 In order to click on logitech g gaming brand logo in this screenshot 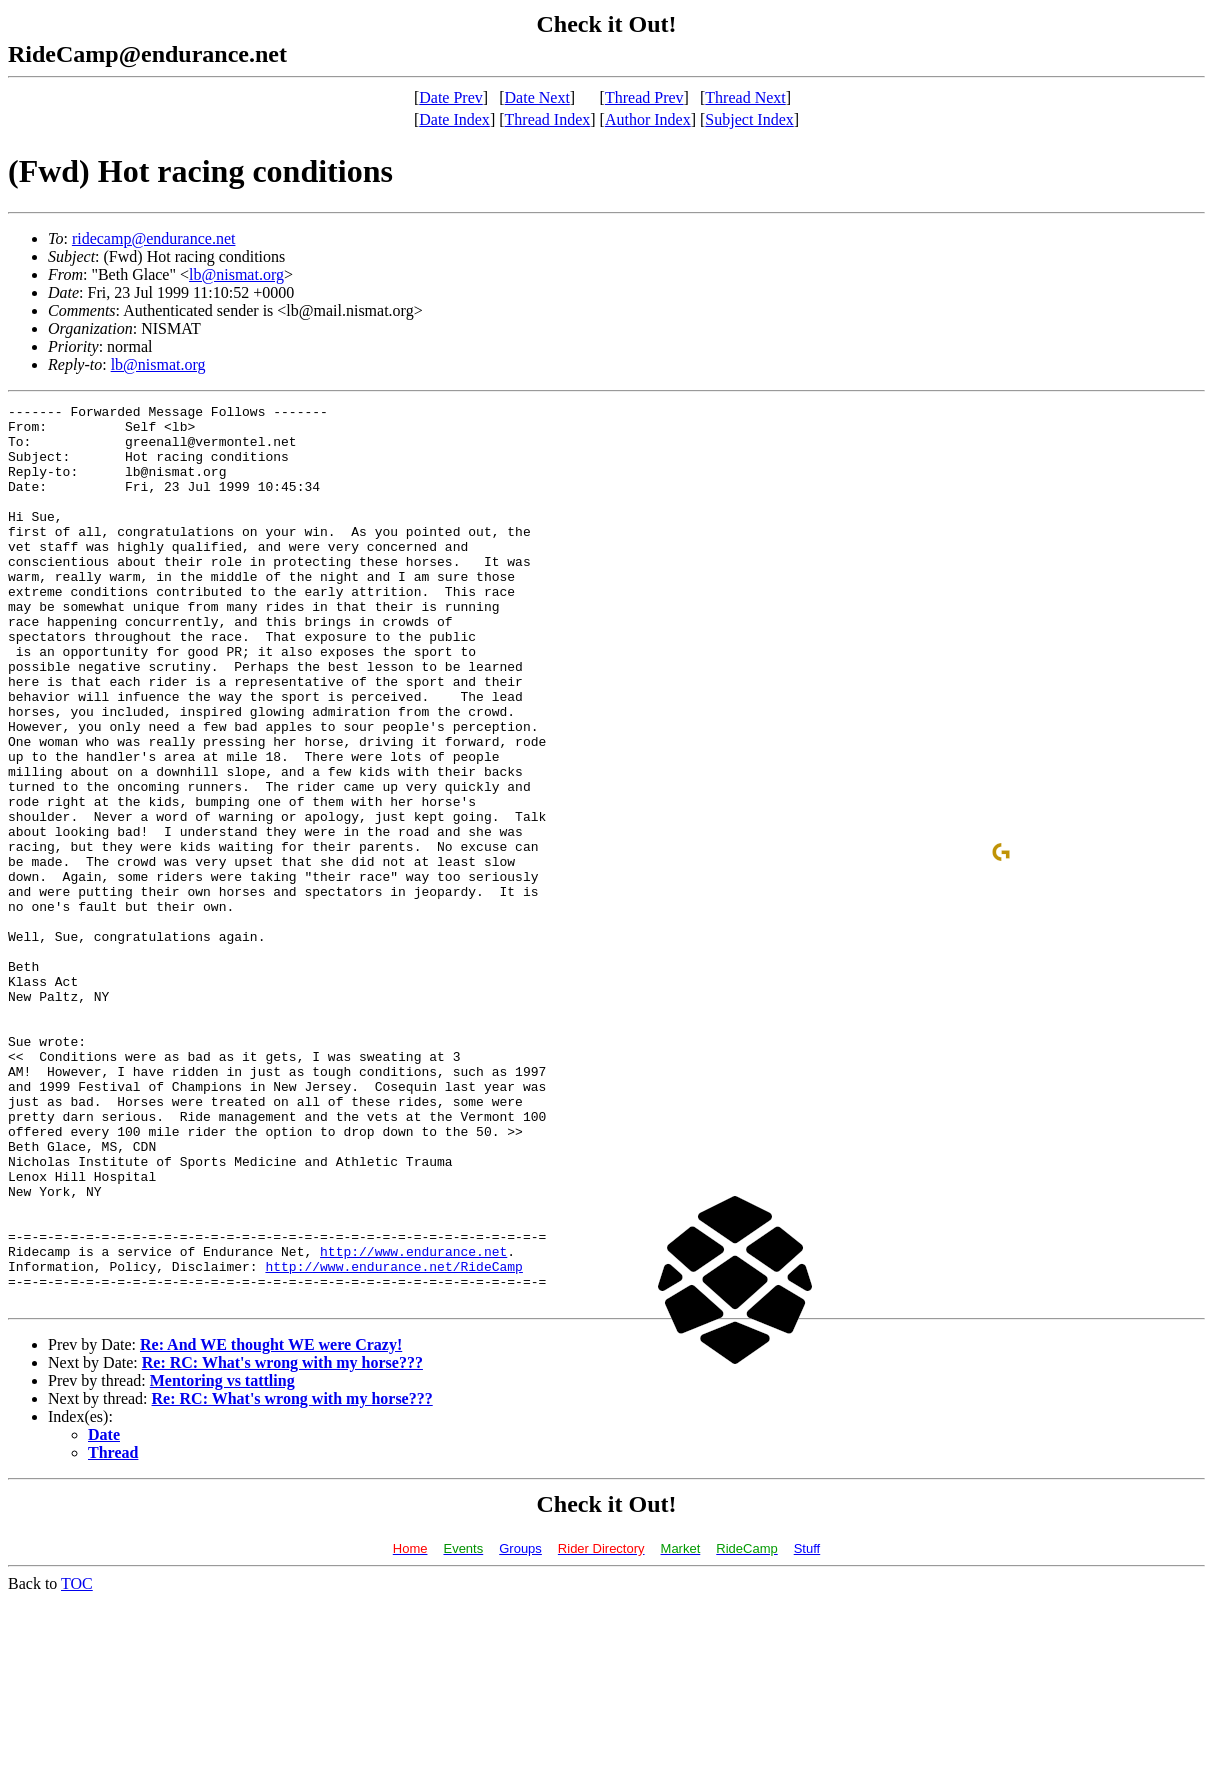, I will do `click(1001, 852)`.